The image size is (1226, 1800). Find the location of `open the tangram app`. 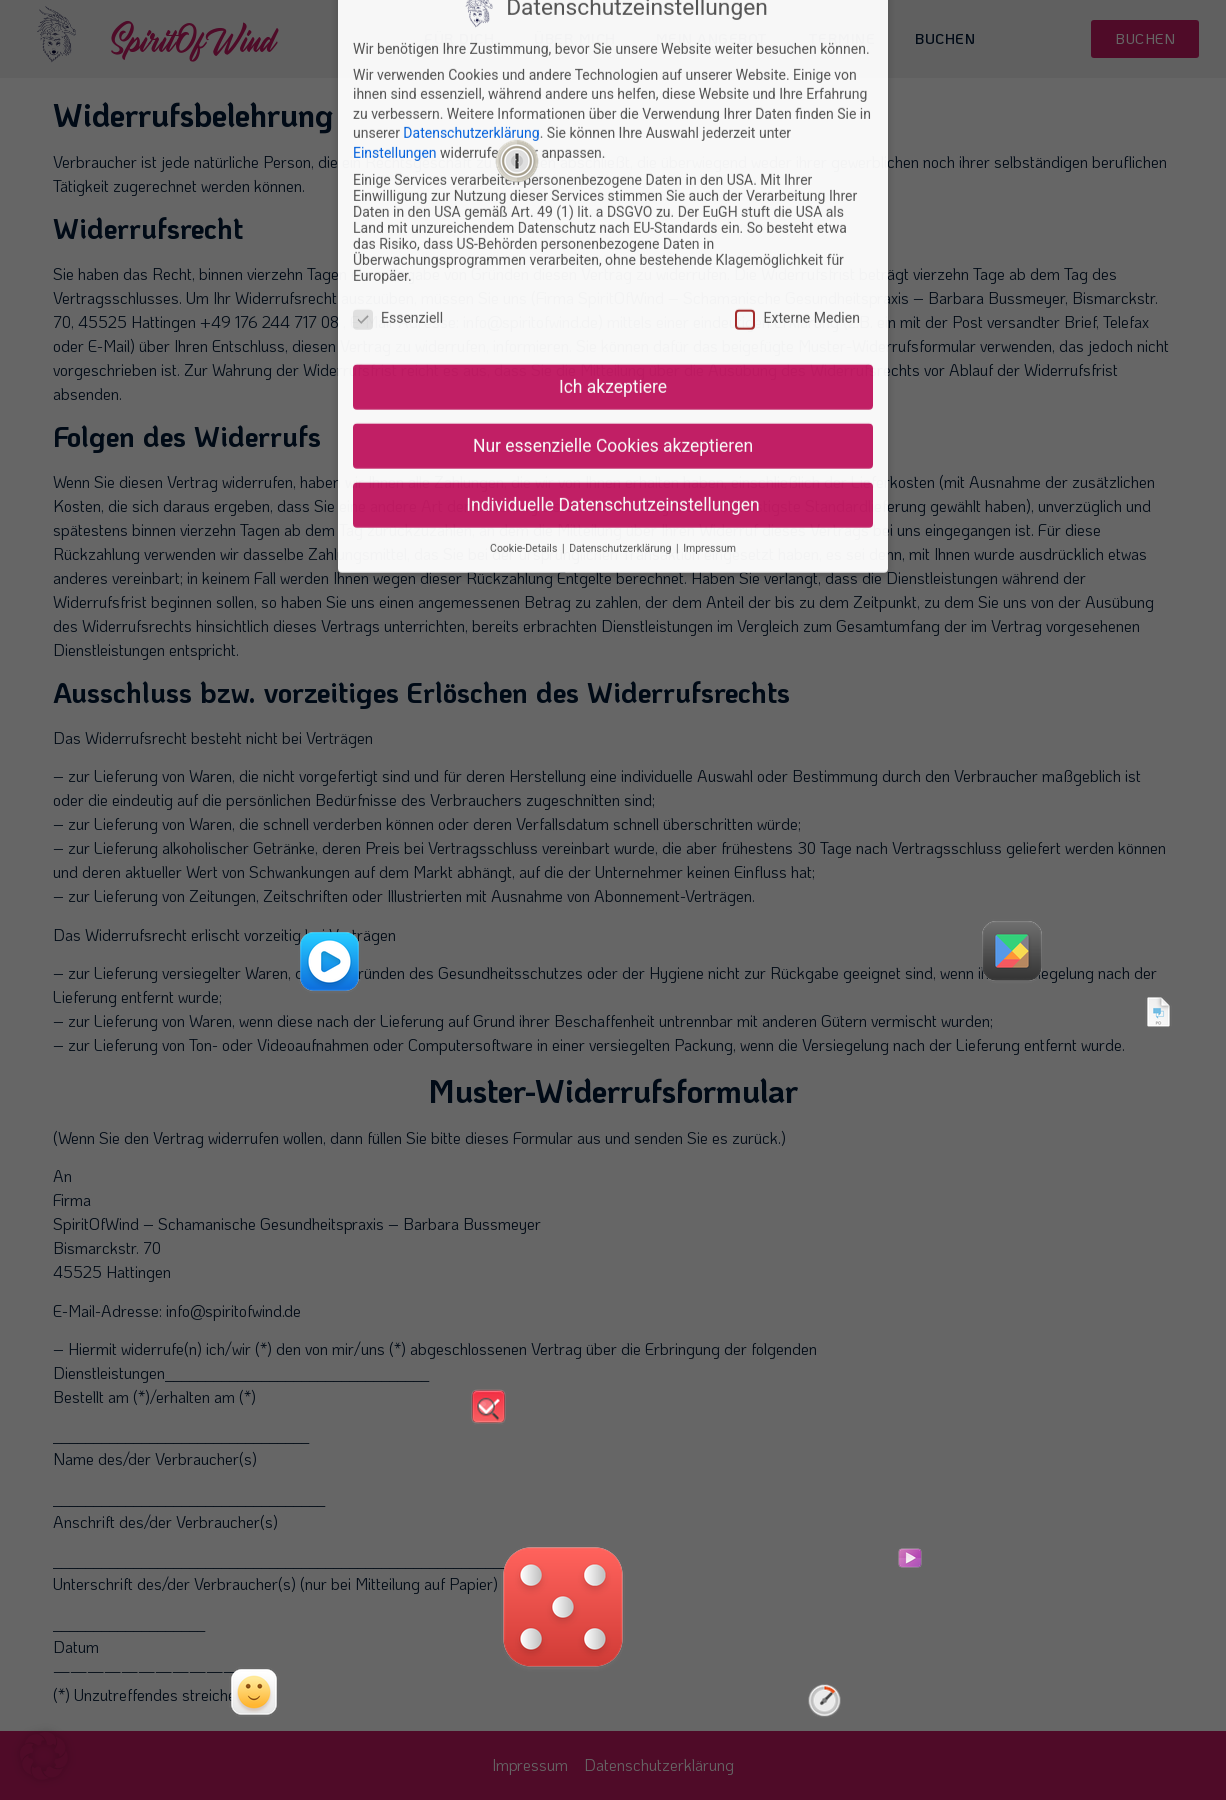

open the tangram app is located at coordinates (1012, 951).